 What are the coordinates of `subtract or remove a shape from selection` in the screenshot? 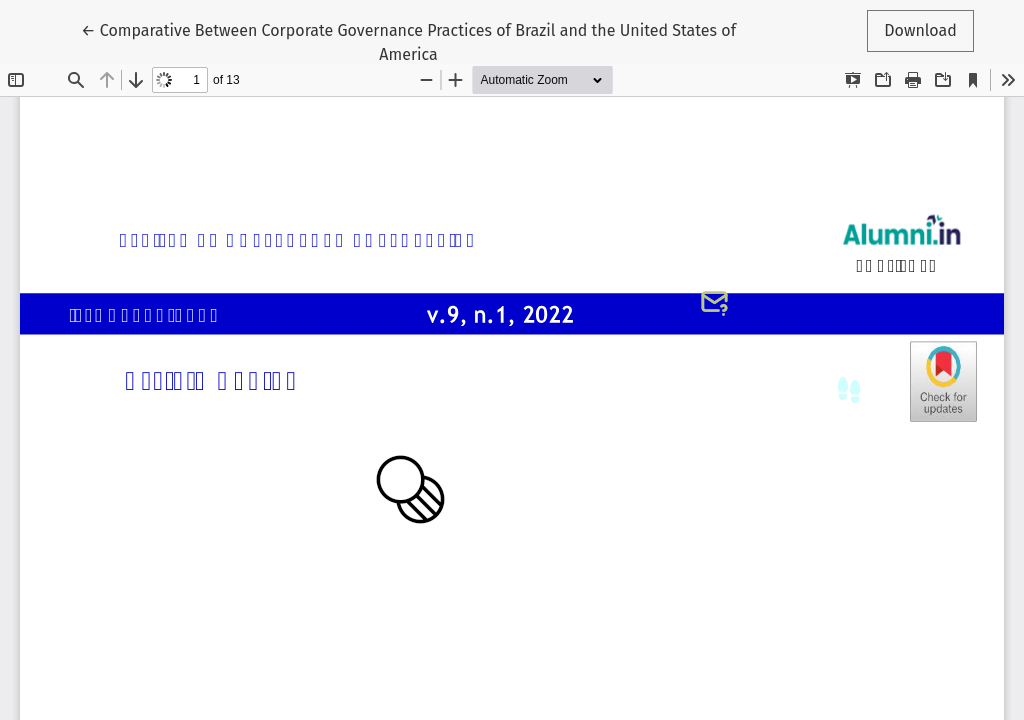 It's located at (410, 489).